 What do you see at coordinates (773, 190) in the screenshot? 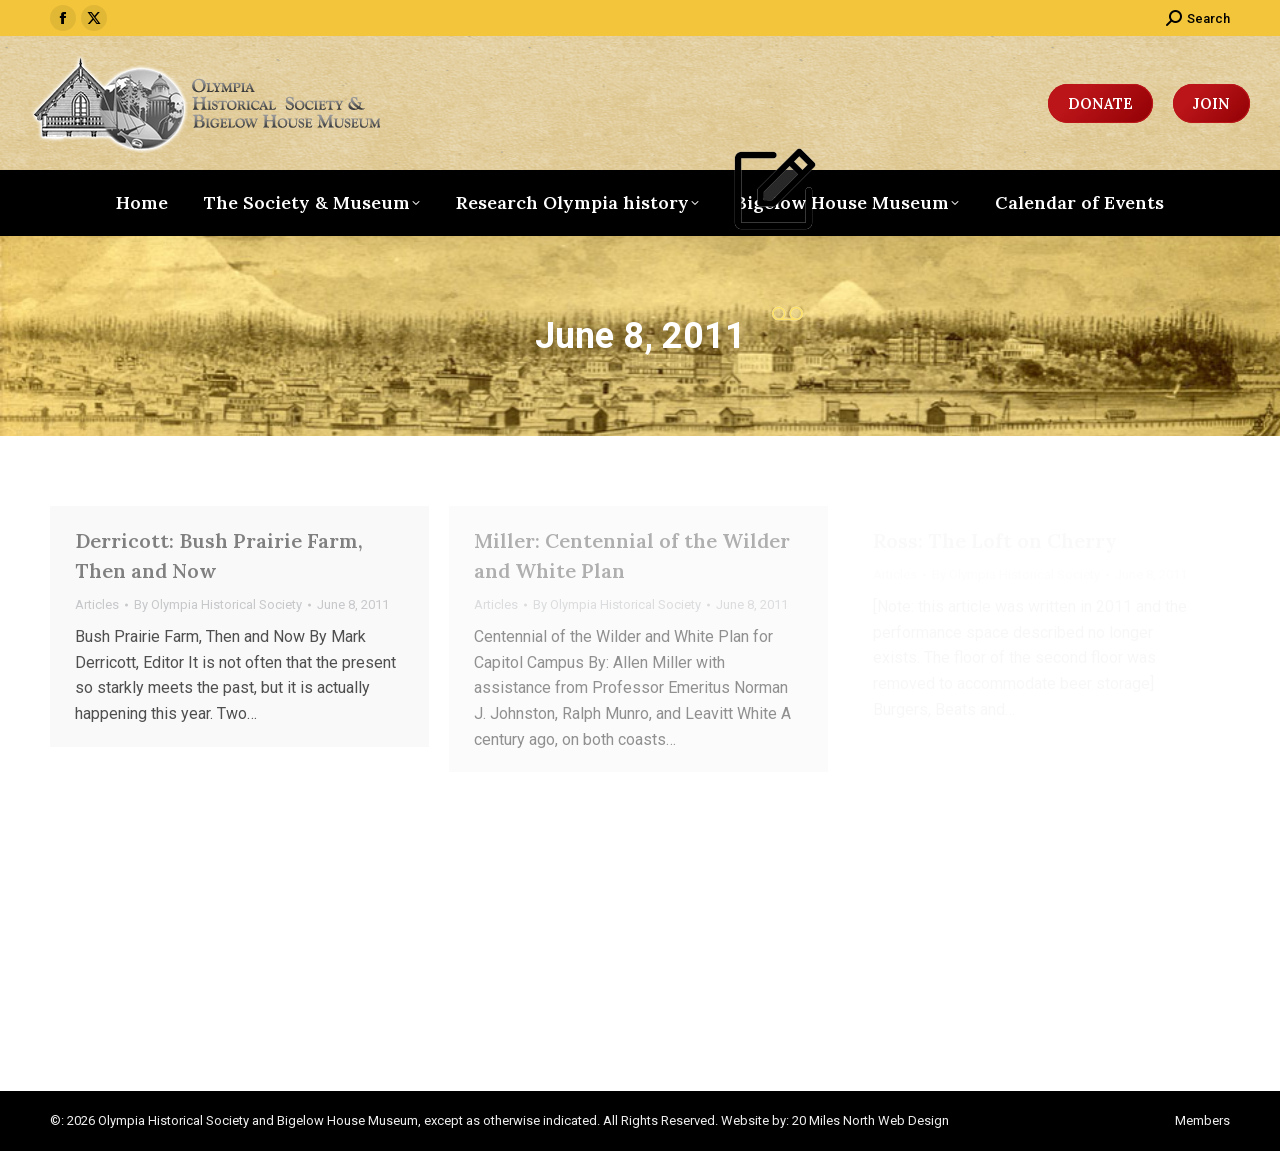
I see `compose a new note` at bounding box center [773, 190].